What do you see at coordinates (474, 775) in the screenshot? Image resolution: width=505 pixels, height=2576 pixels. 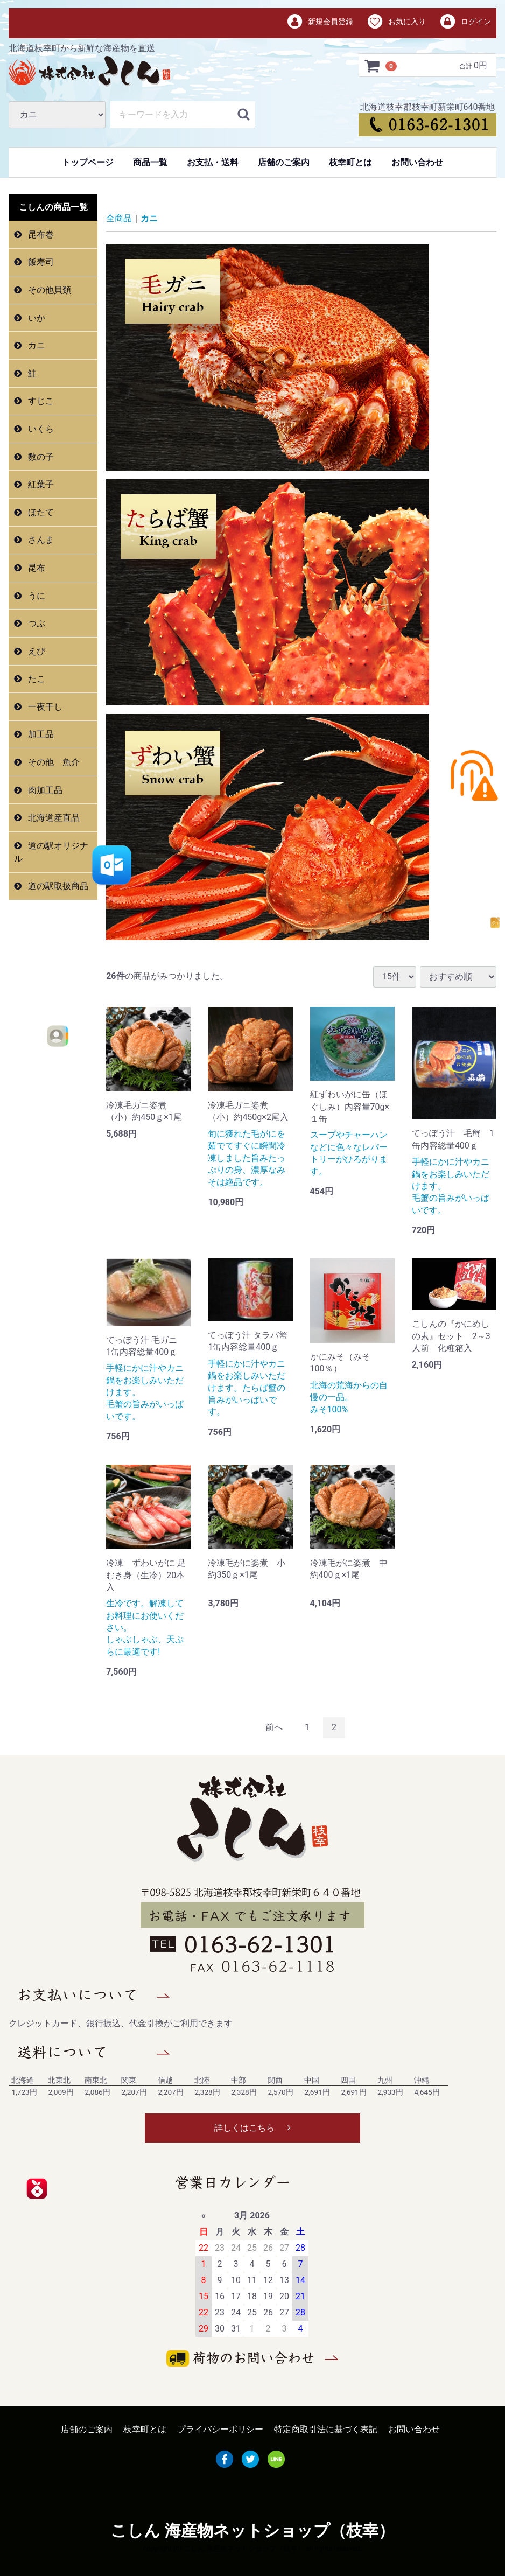 I see `fingerprint authentication error or failure` at bounding box center [474, 775].